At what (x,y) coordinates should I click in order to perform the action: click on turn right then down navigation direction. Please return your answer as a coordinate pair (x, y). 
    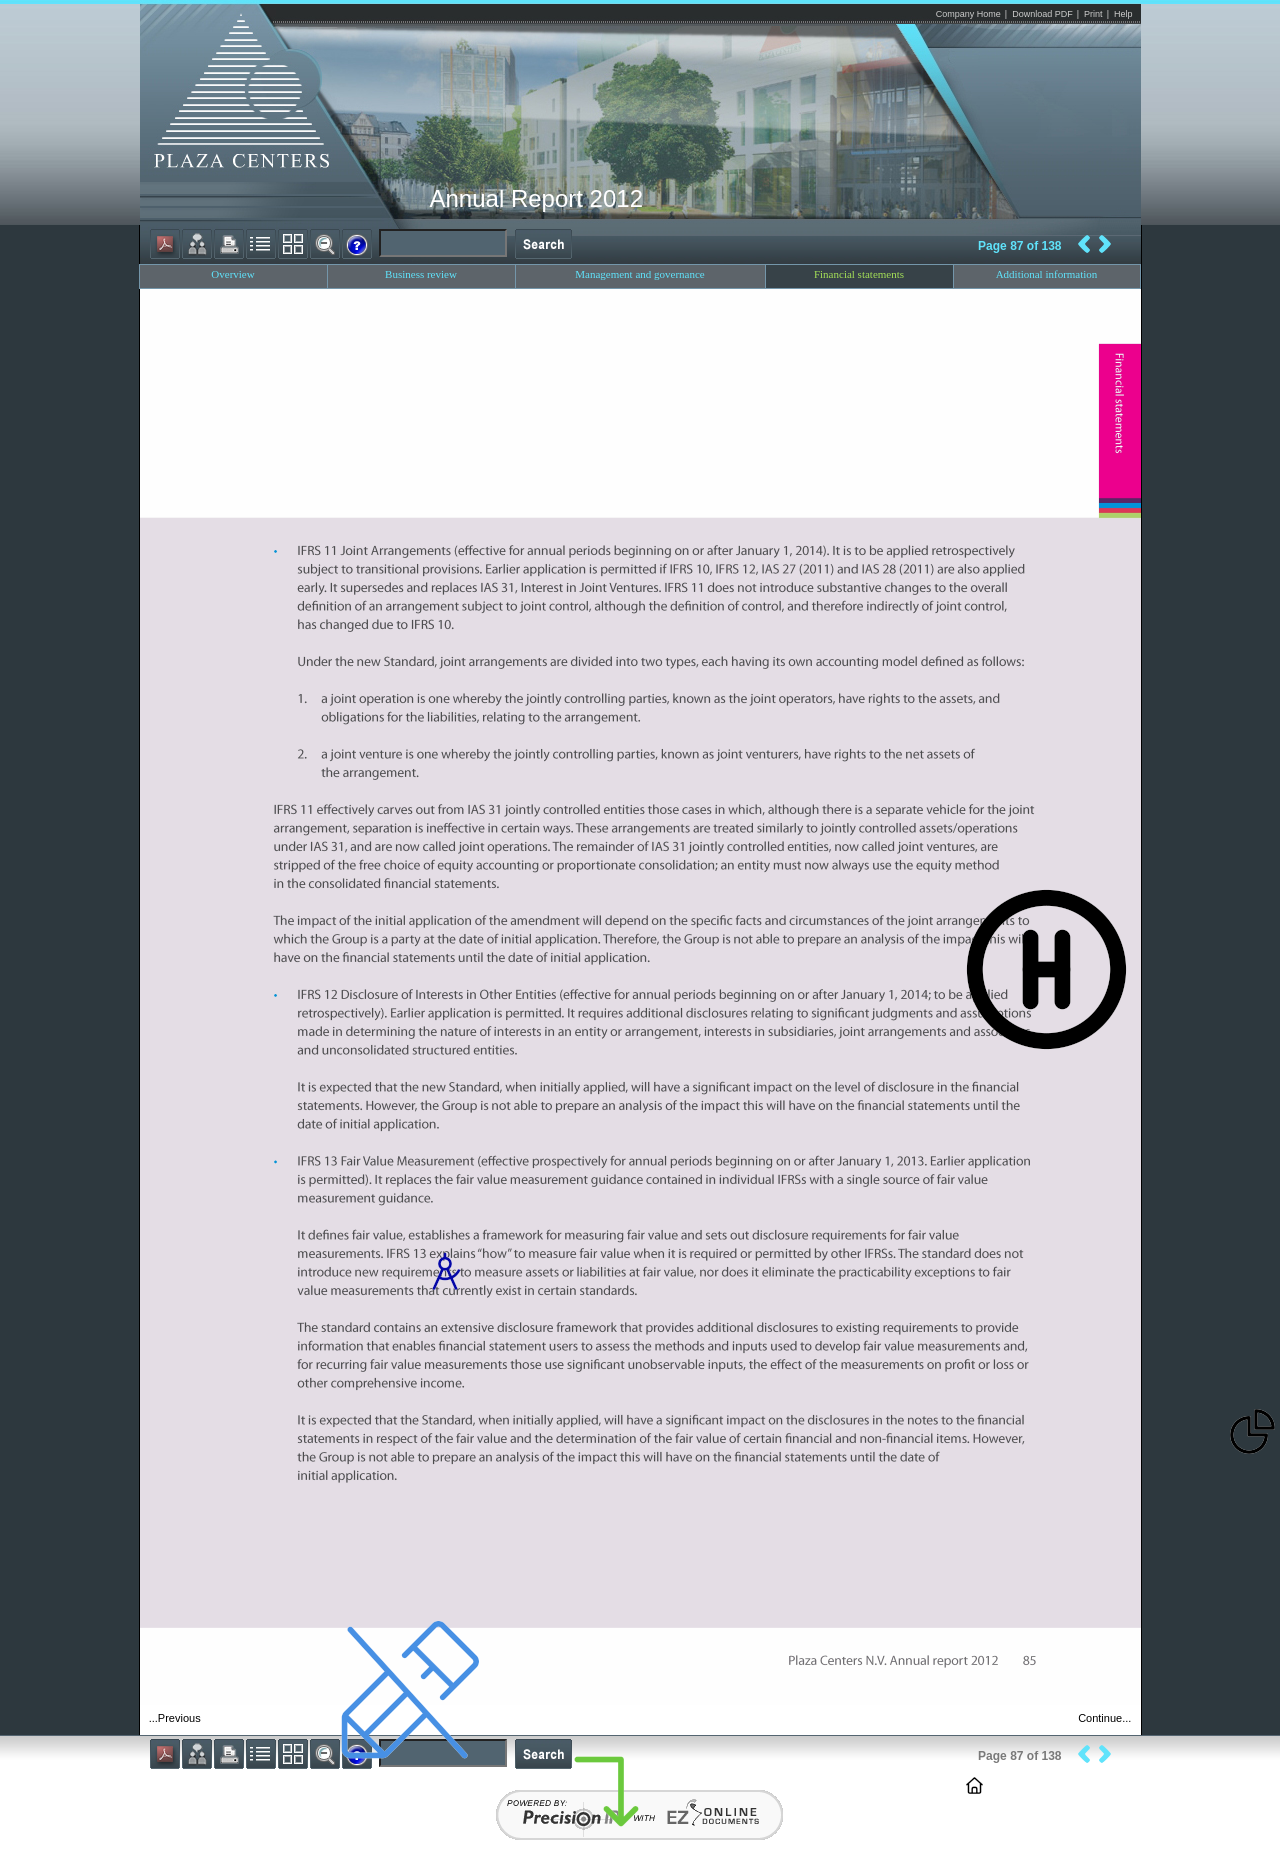
    Looking at the image, I should click on (606, 1791).